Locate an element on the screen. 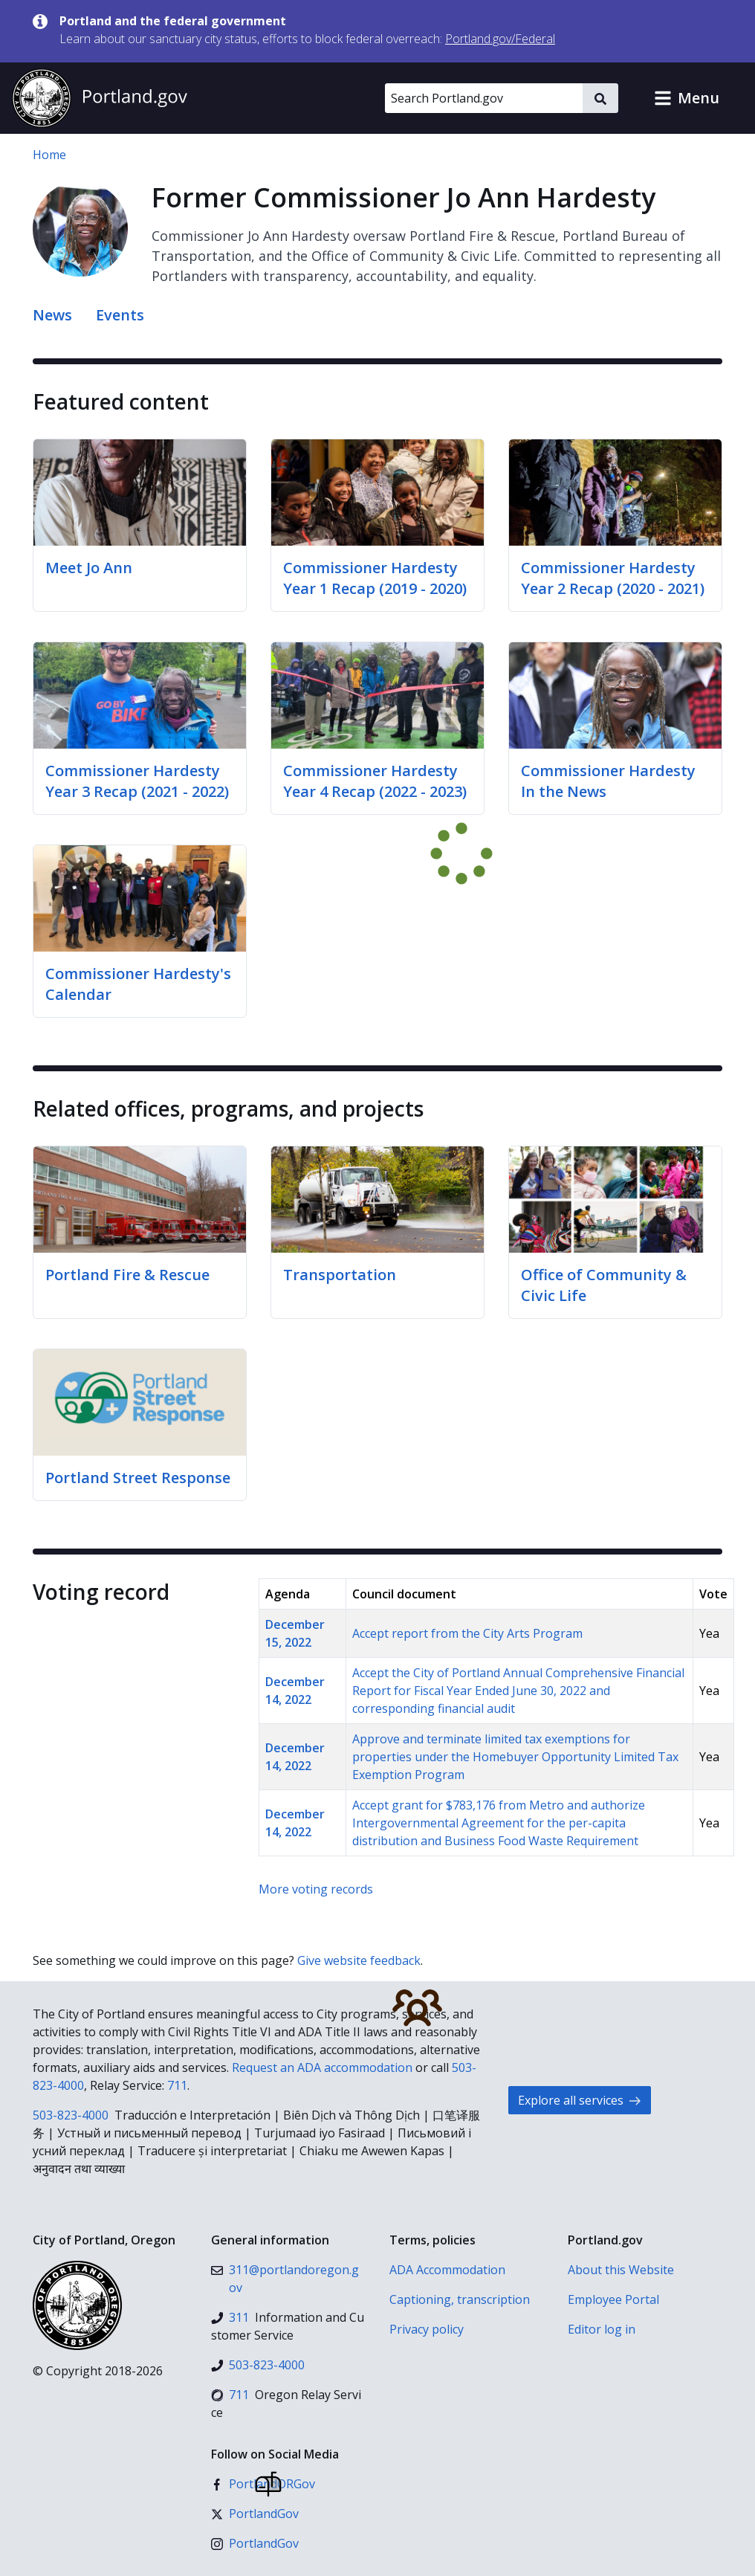 This screenshot has height=2576, width=755. indicates content is loading is located at coordinates (461, 853).